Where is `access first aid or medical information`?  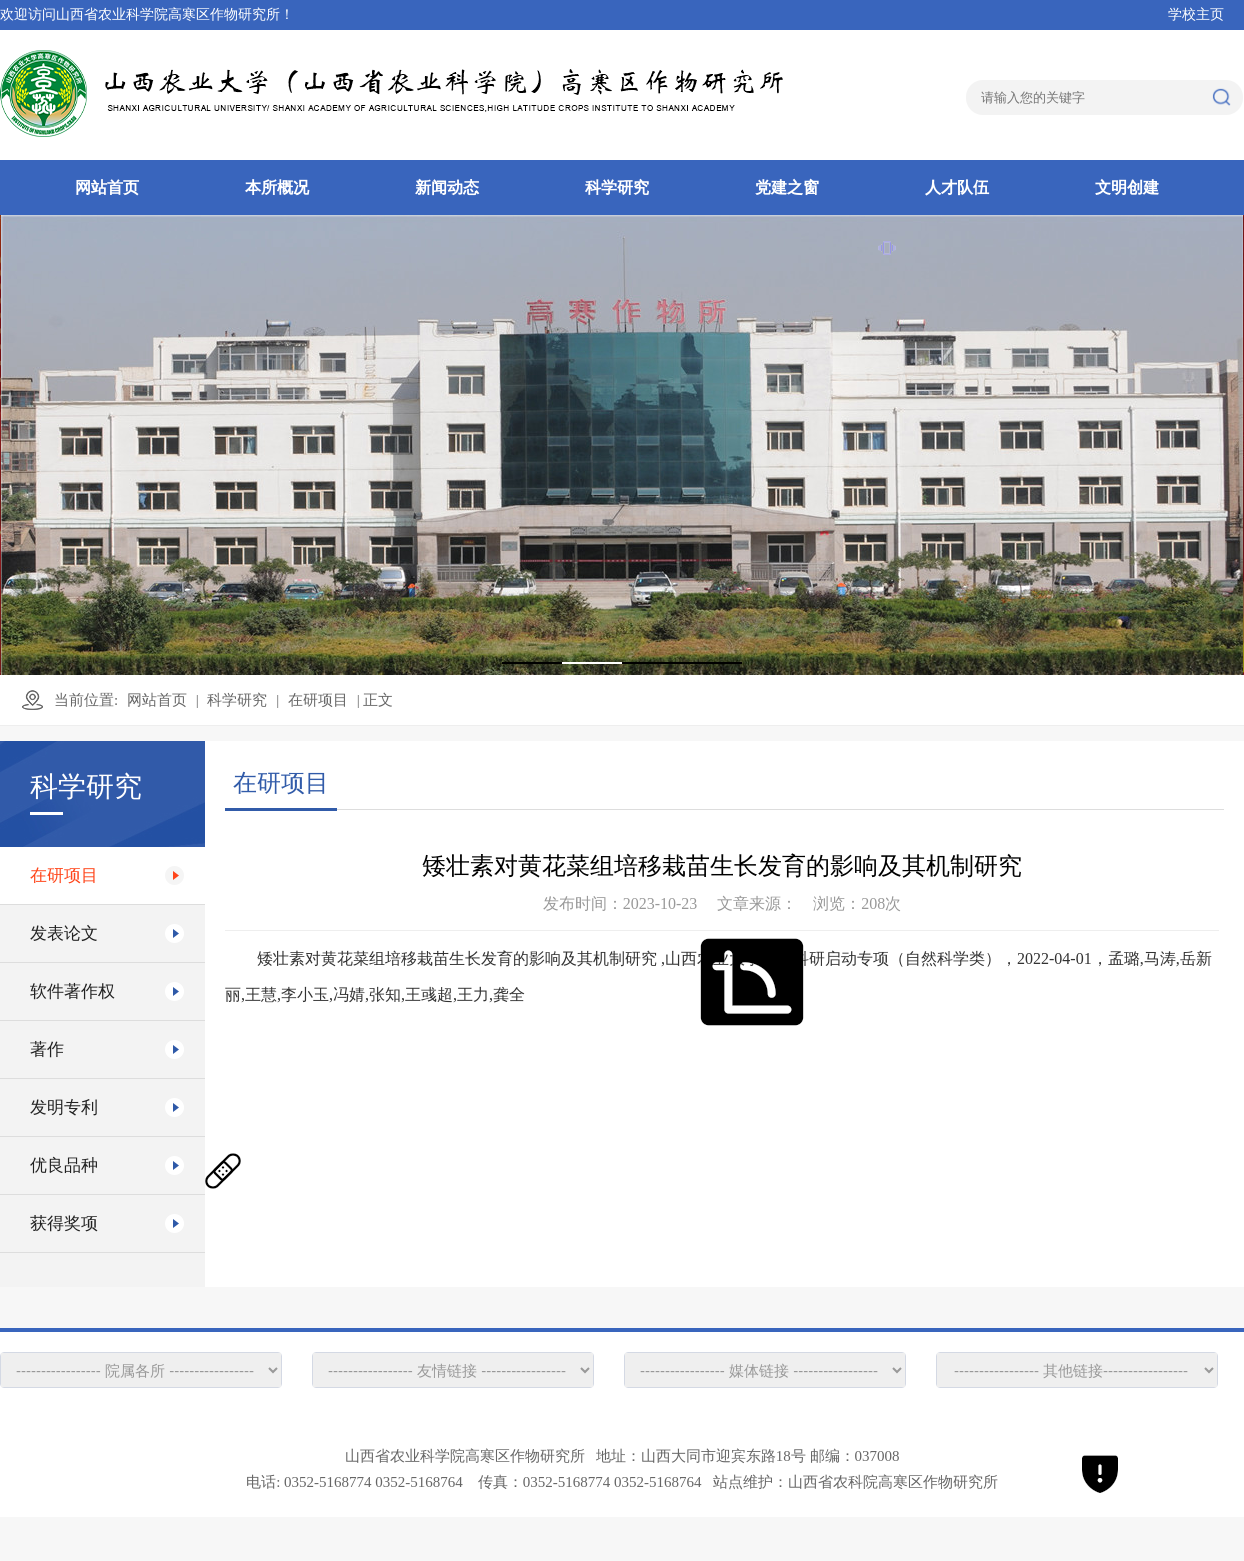
access first aid or medical information is located at coordinates (223, 1171).